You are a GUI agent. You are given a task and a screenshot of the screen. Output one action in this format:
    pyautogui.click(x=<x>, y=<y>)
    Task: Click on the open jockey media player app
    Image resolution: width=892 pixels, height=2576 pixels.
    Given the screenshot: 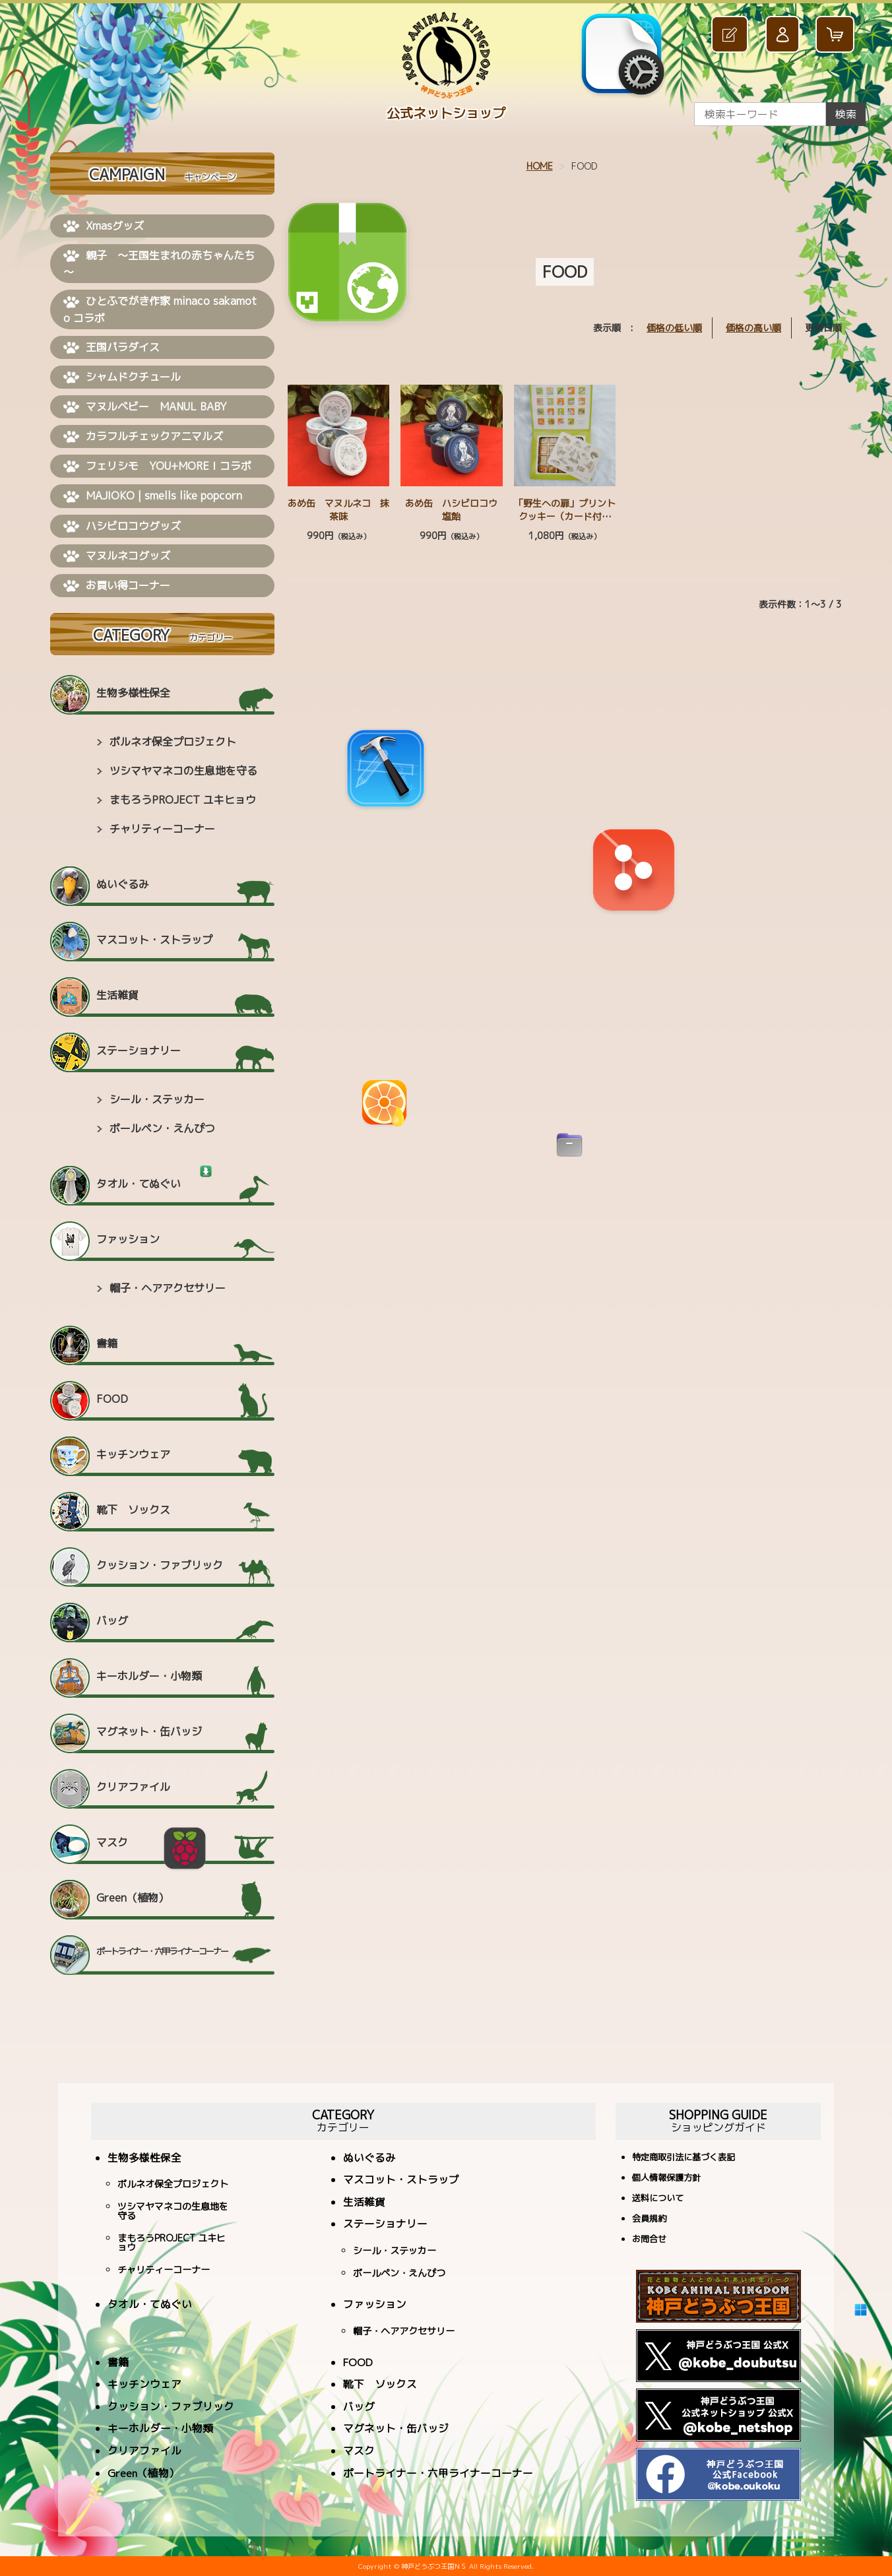 What is the action you would take?
    pyautogui.click(x=385, y=768)
    